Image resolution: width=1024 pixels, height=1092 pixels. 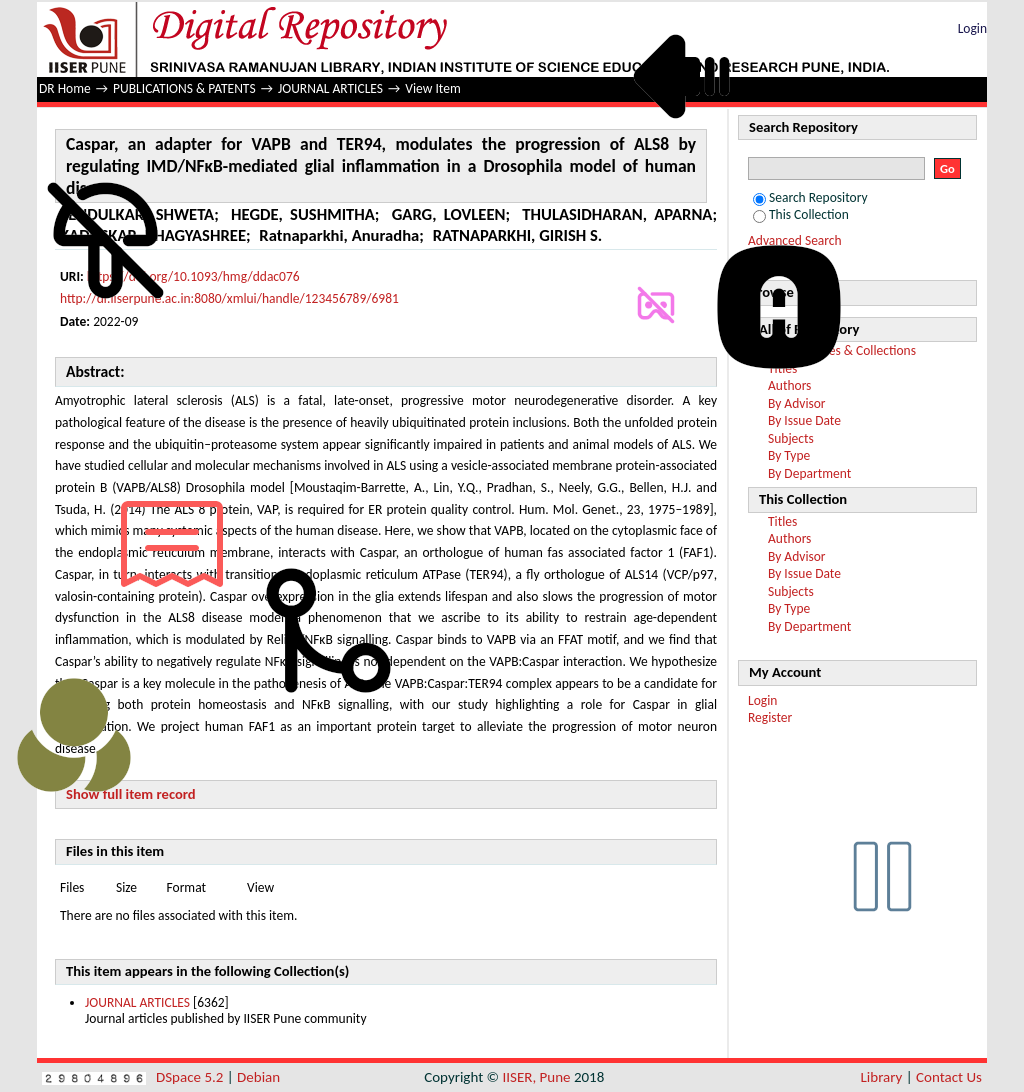 What do you see at coordinates (74, 735) in the screenshot?
I see `apply filters to refine results` at bounding box center [74, 735].